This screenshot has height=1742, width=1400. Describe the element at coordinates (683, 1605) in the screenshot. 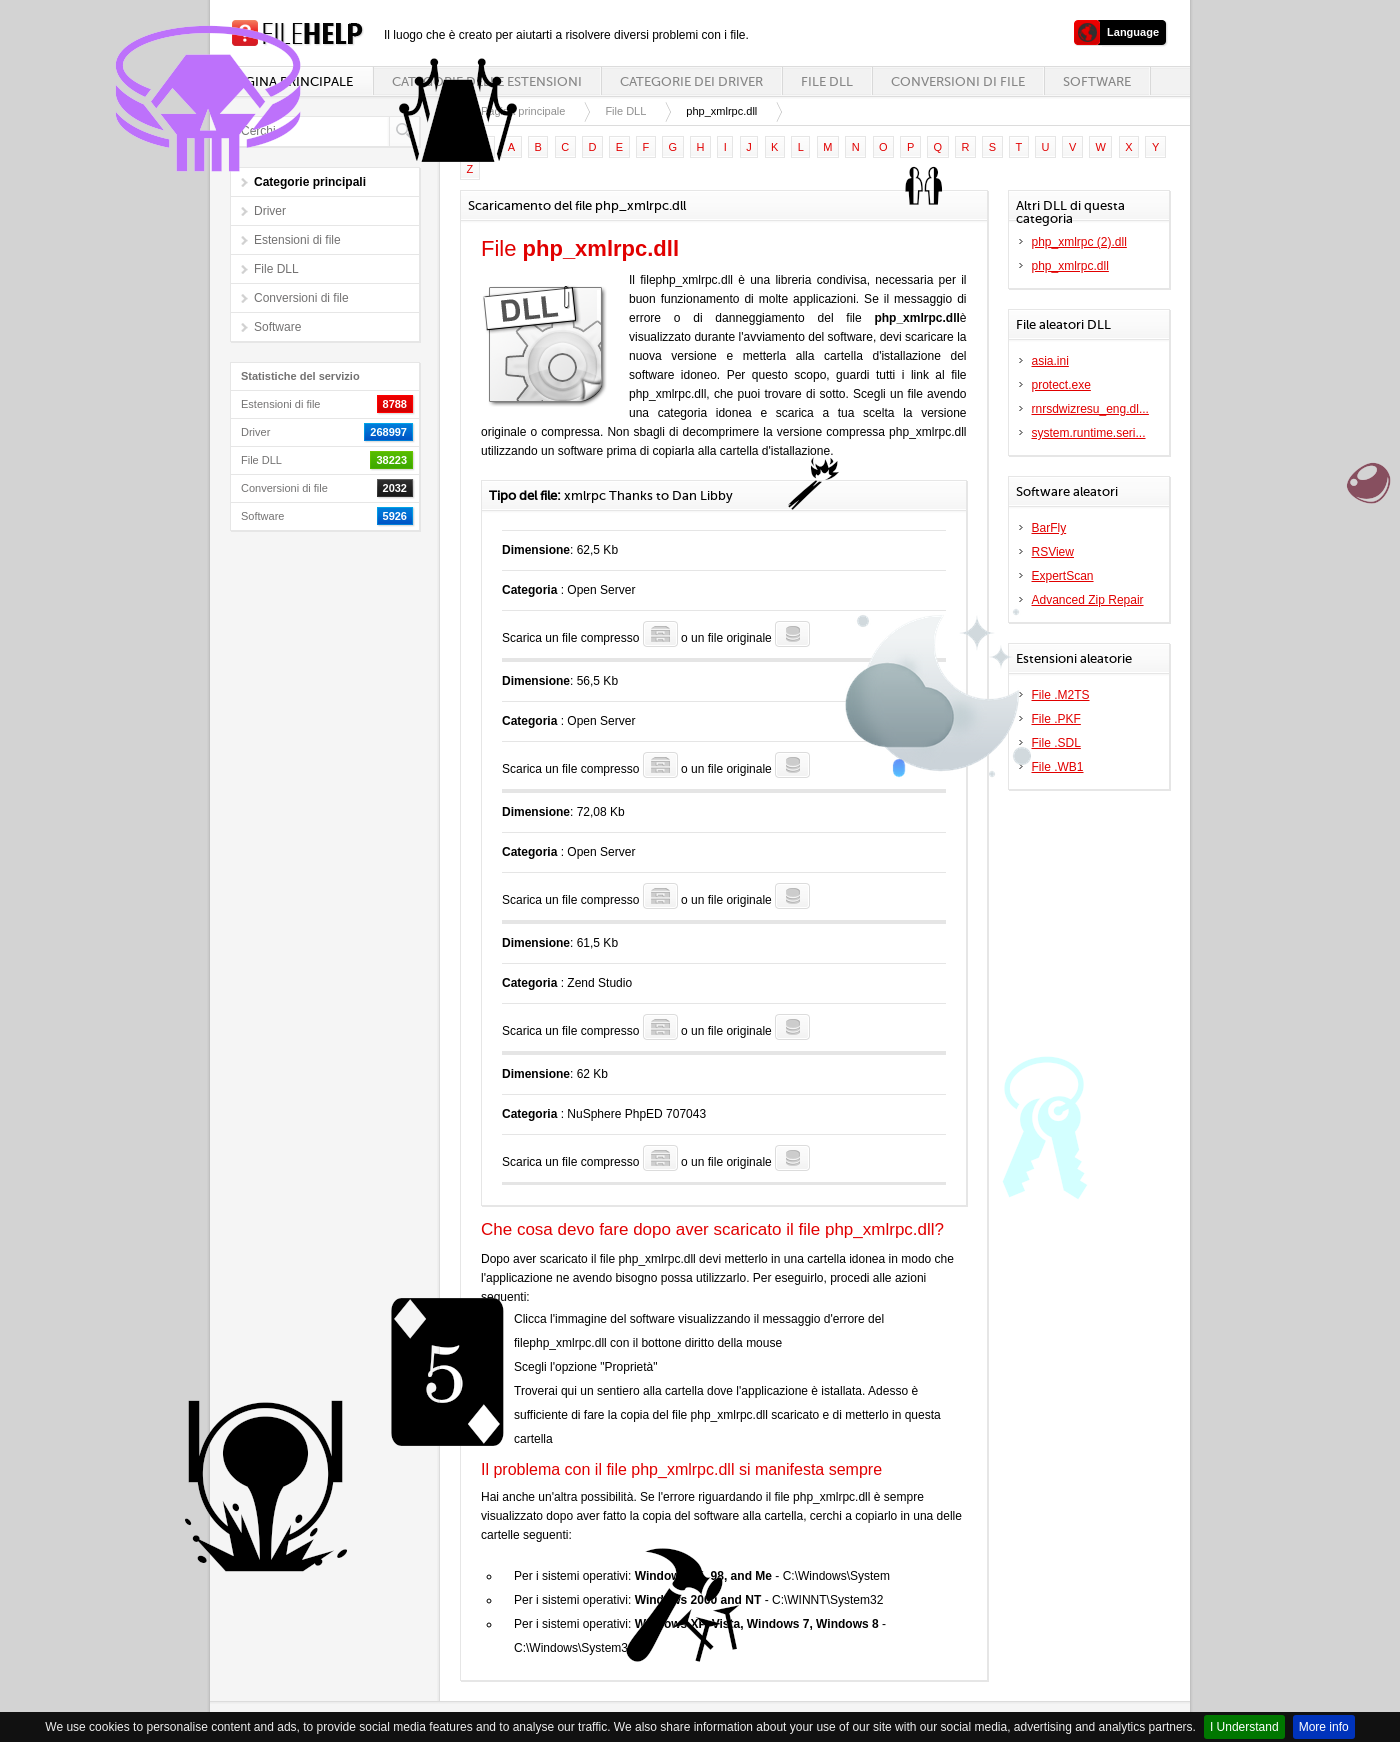

I see `access construction or building tools` at that location.